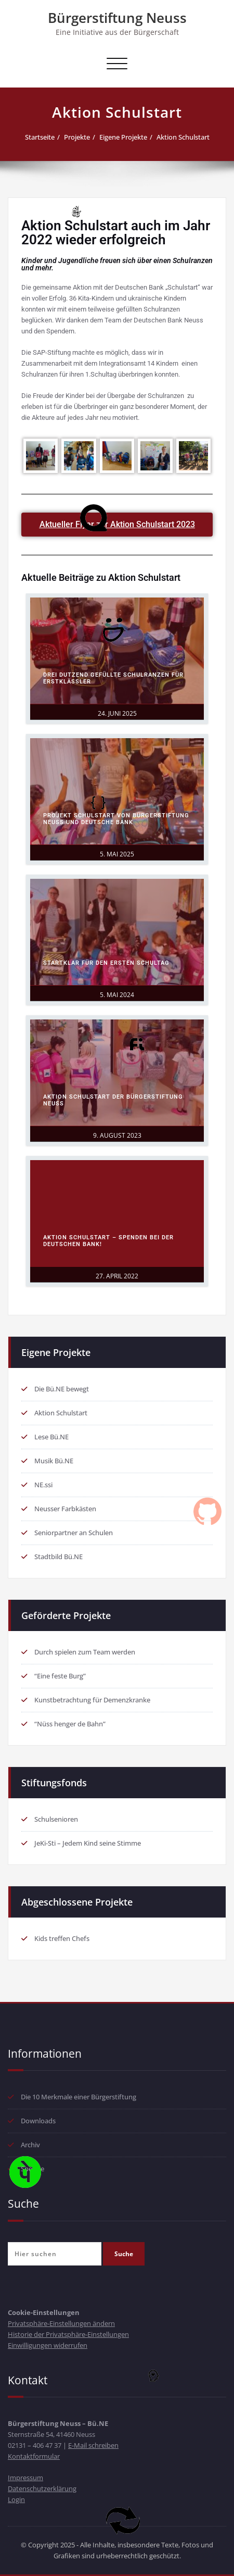 The image size is (234, 2576). What do you see at coordinates (137, 1044) in the screenshot?
I see `fi bank app logo` at bounding box center [137, 1044].